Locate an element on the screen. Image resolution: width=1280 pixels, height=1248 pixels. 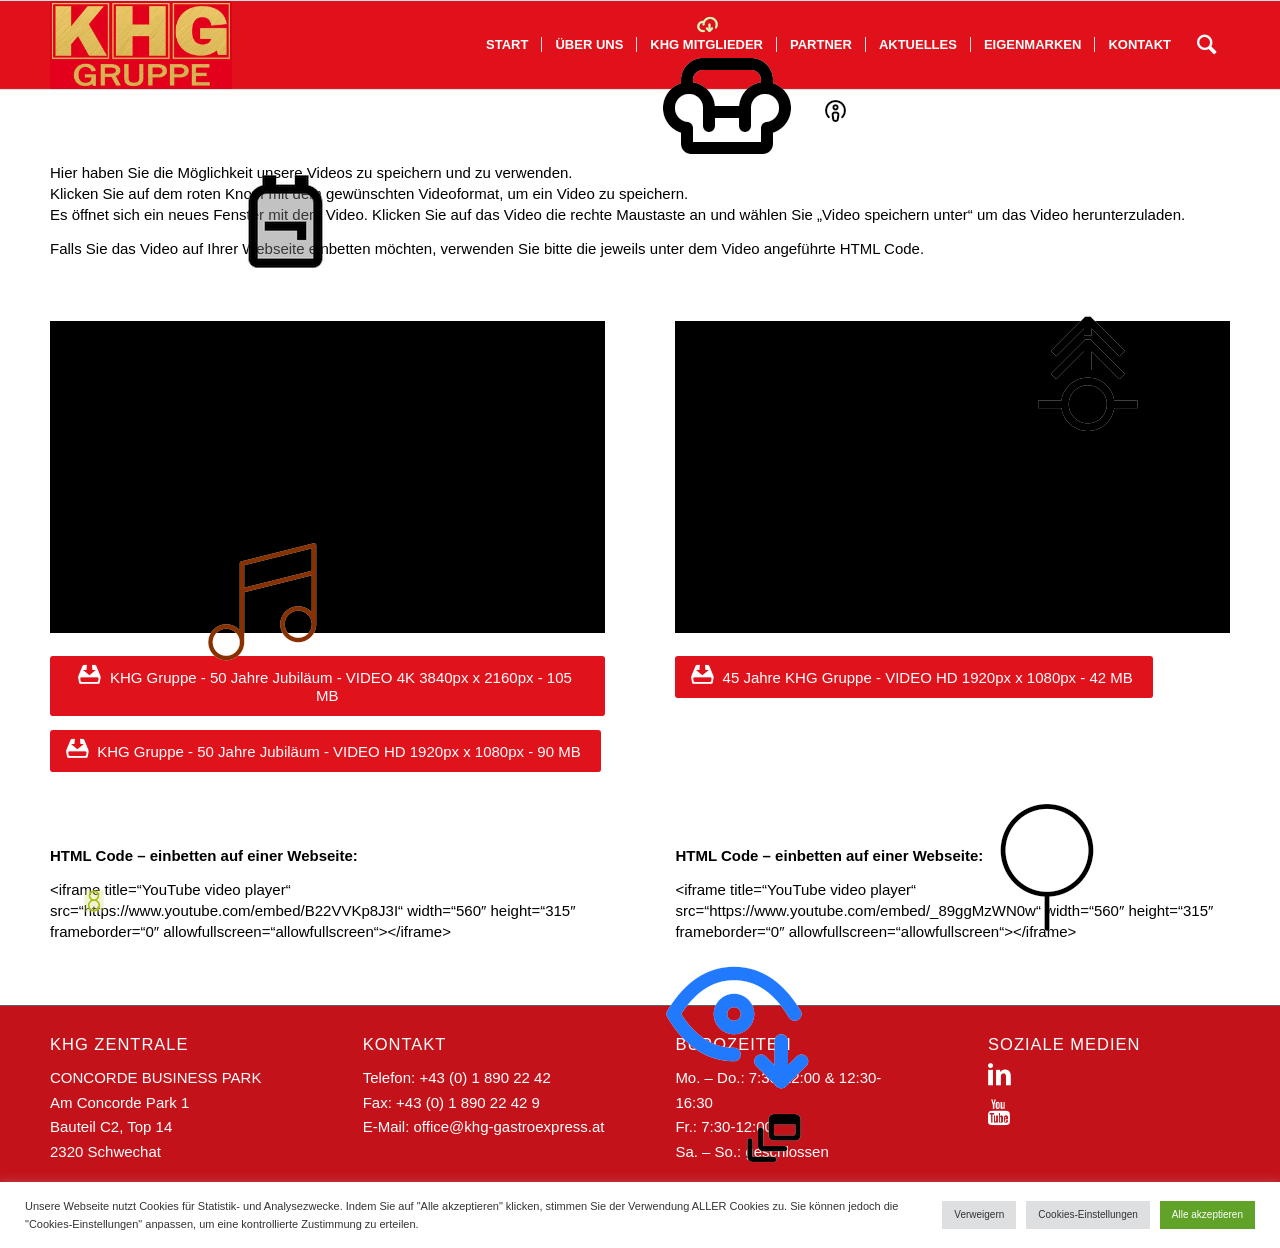
indicates the number eight in a sequence or list is located at coordinates (94, 901).